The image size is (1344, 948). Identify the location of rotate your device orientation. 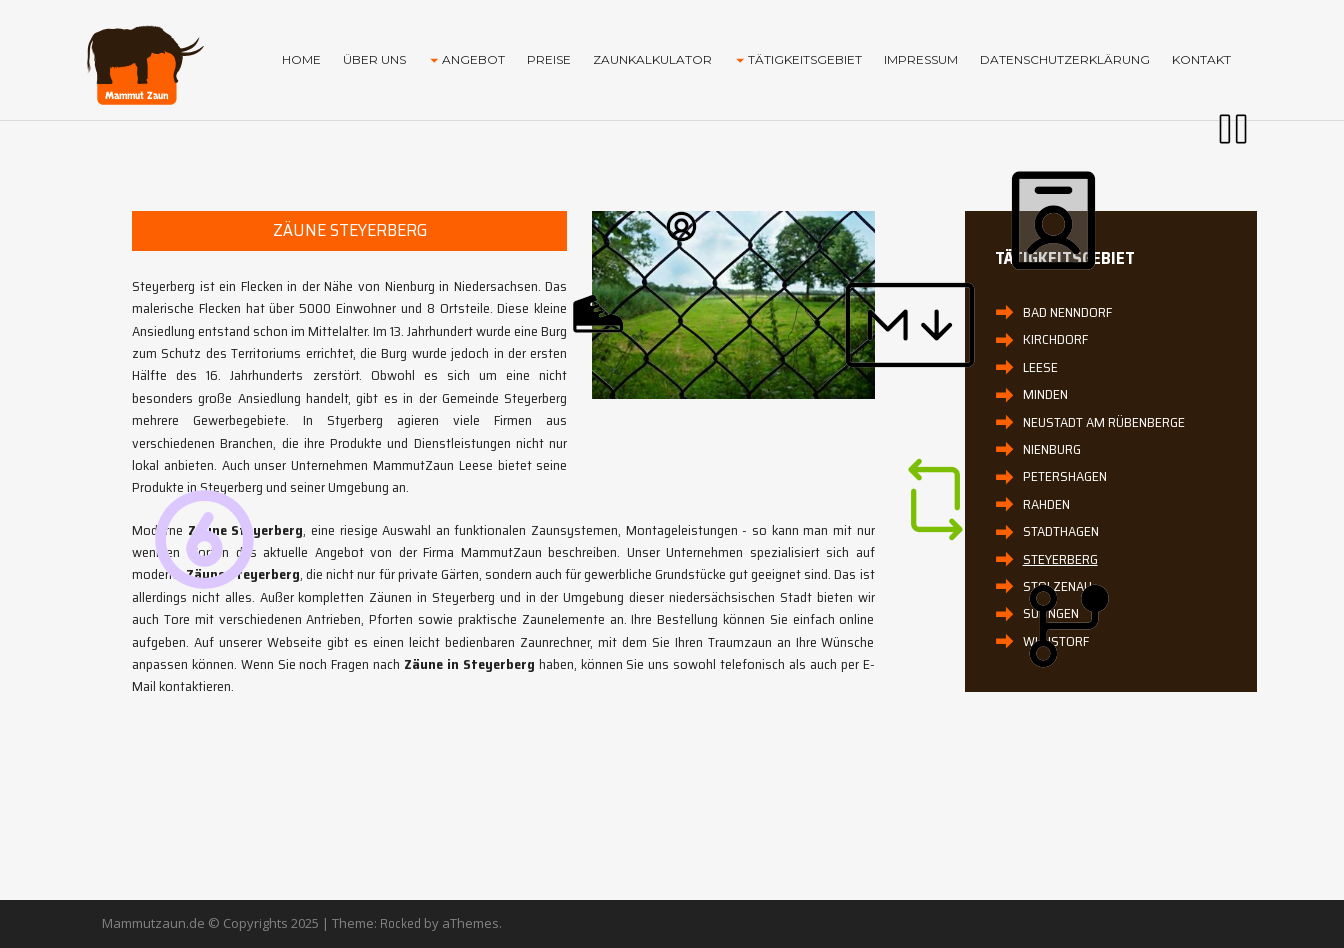
(935, 499).